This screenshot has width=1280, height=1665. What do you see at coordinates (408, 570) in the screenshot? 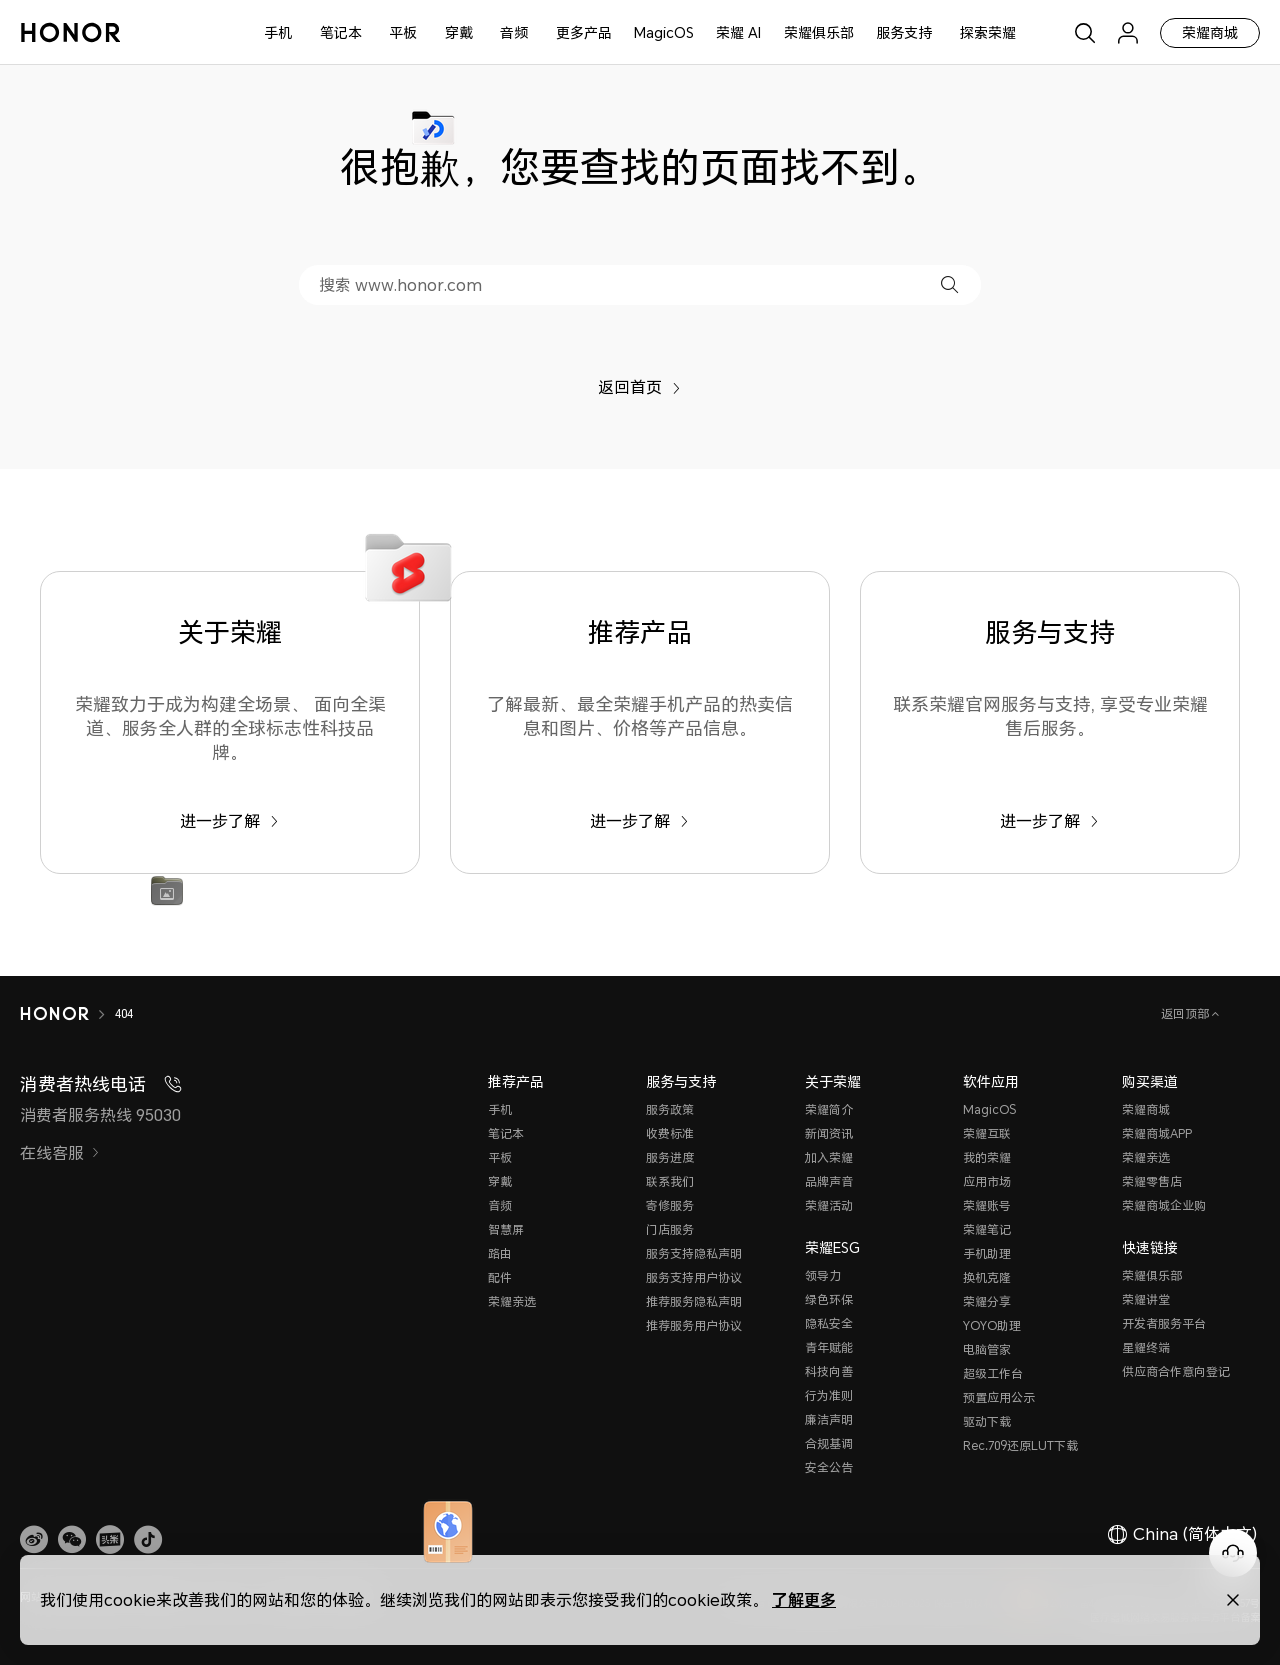
I see `open folder containing YouTube Shorts videos` at bounding box center [408, 570].